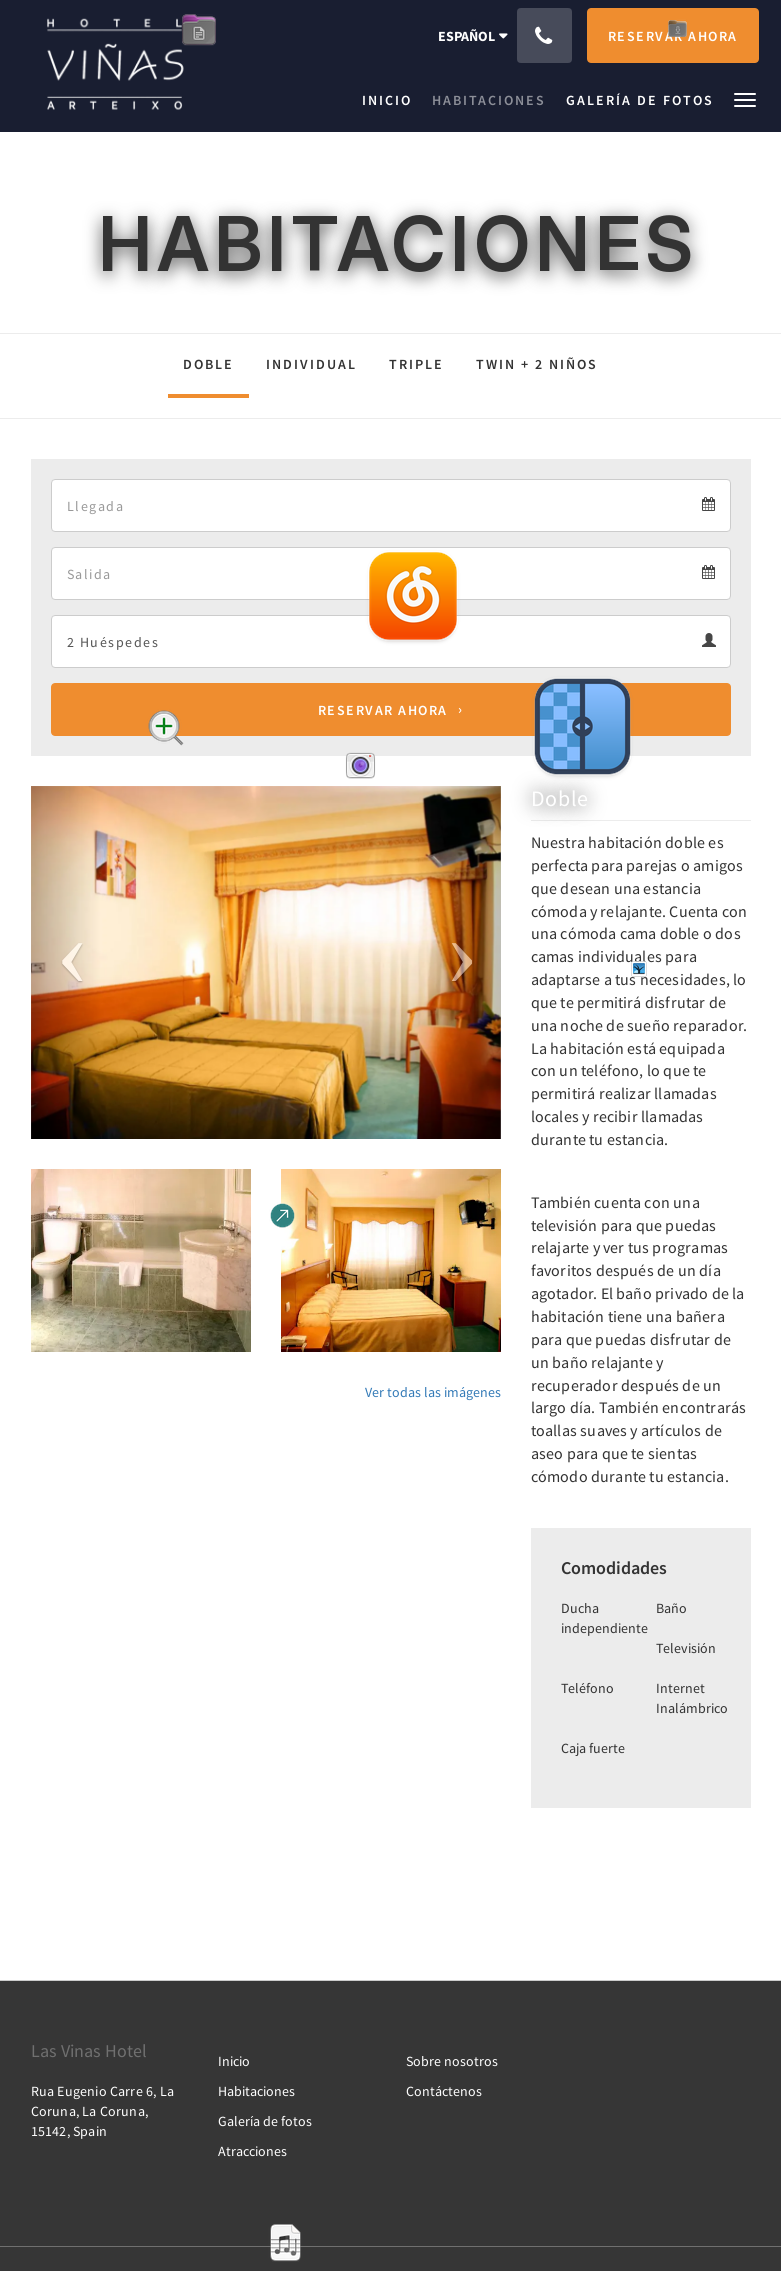 This screenshot has width=781, height=2271. What do you see at coordinates (639, 969) in the screenshot?
I see `open shotwell photo manager` at bounding box center [639, 969].